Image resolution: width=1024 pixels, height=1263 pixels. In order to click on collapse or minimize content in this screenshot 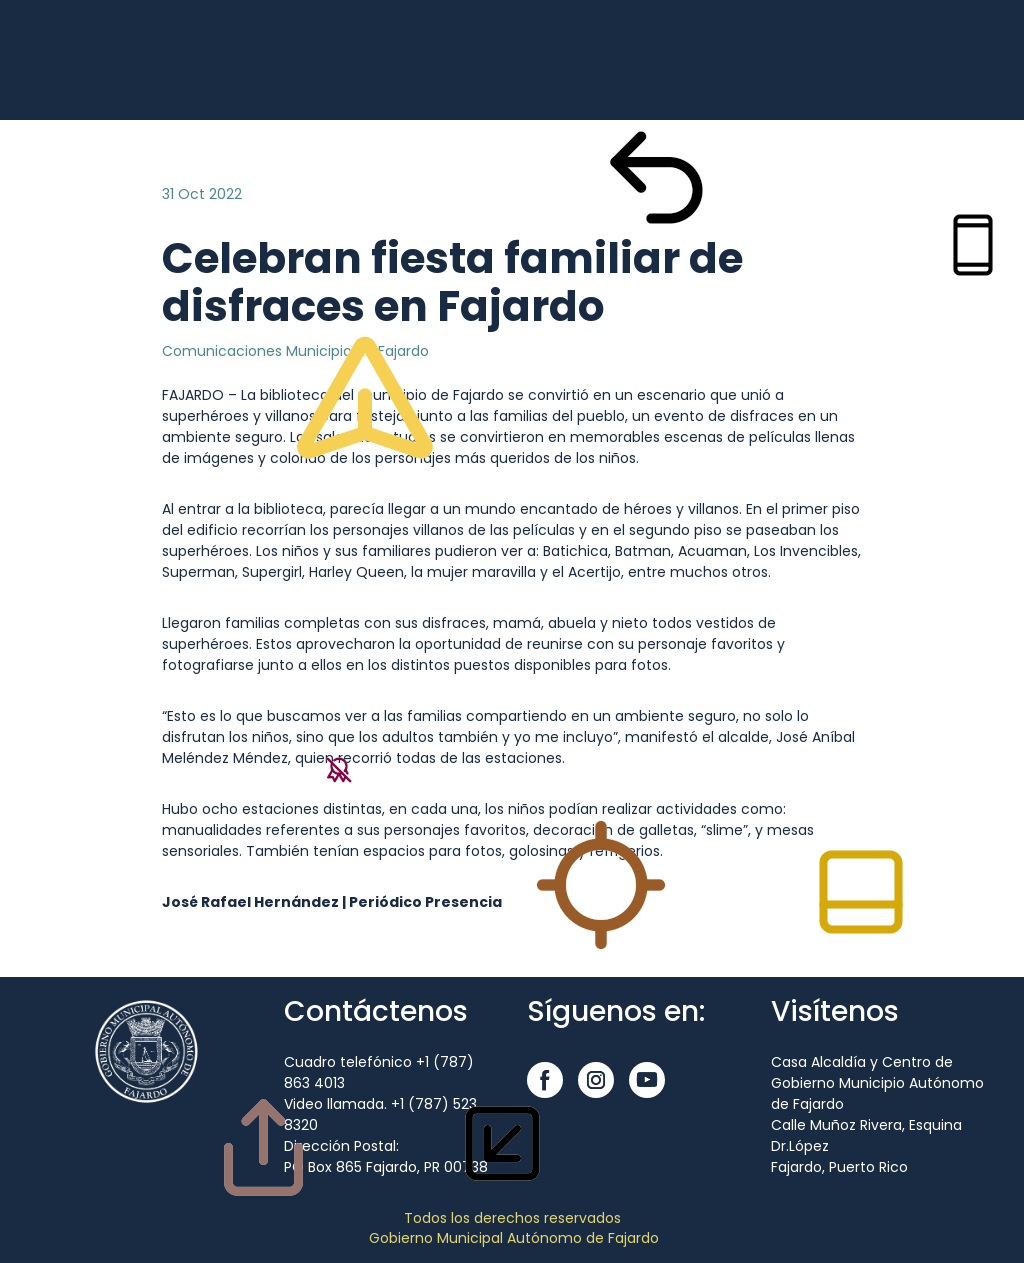, I will do `click(502, 1143)`.